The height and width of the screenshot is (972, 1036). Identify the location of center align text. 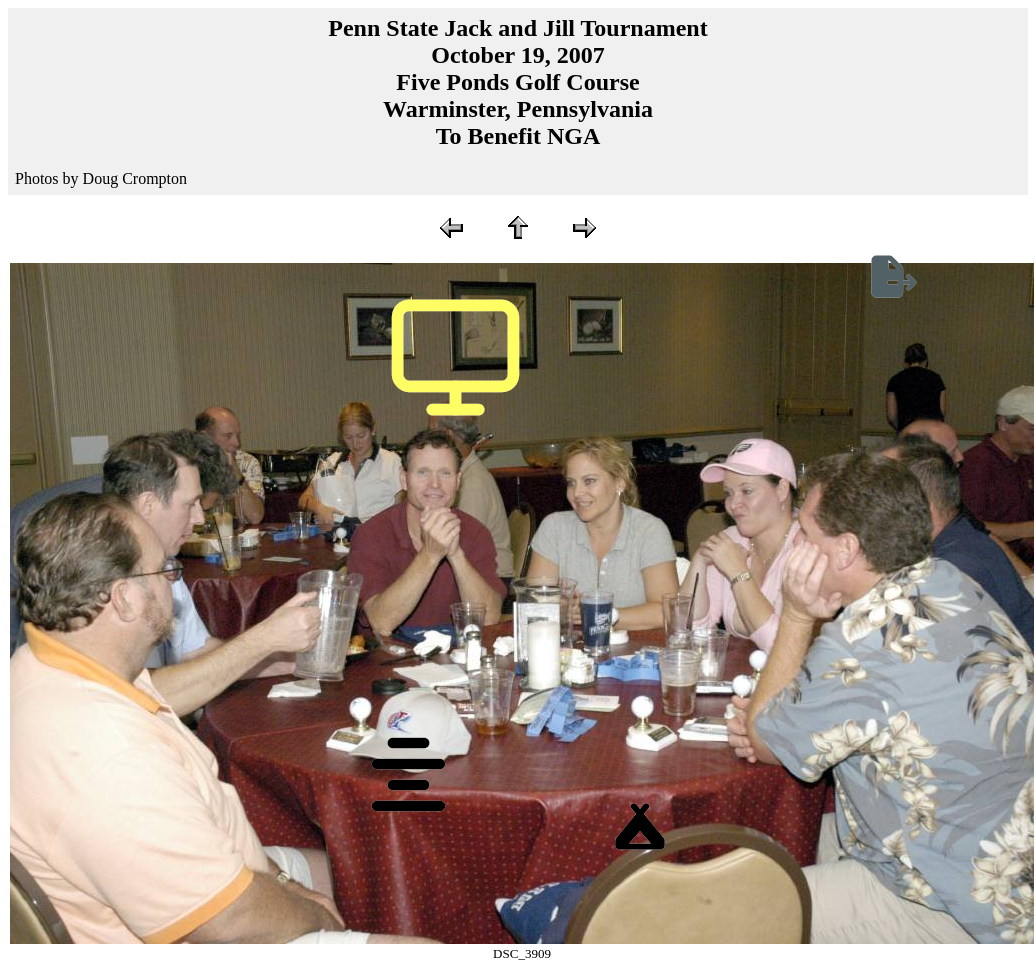
(408, 774).